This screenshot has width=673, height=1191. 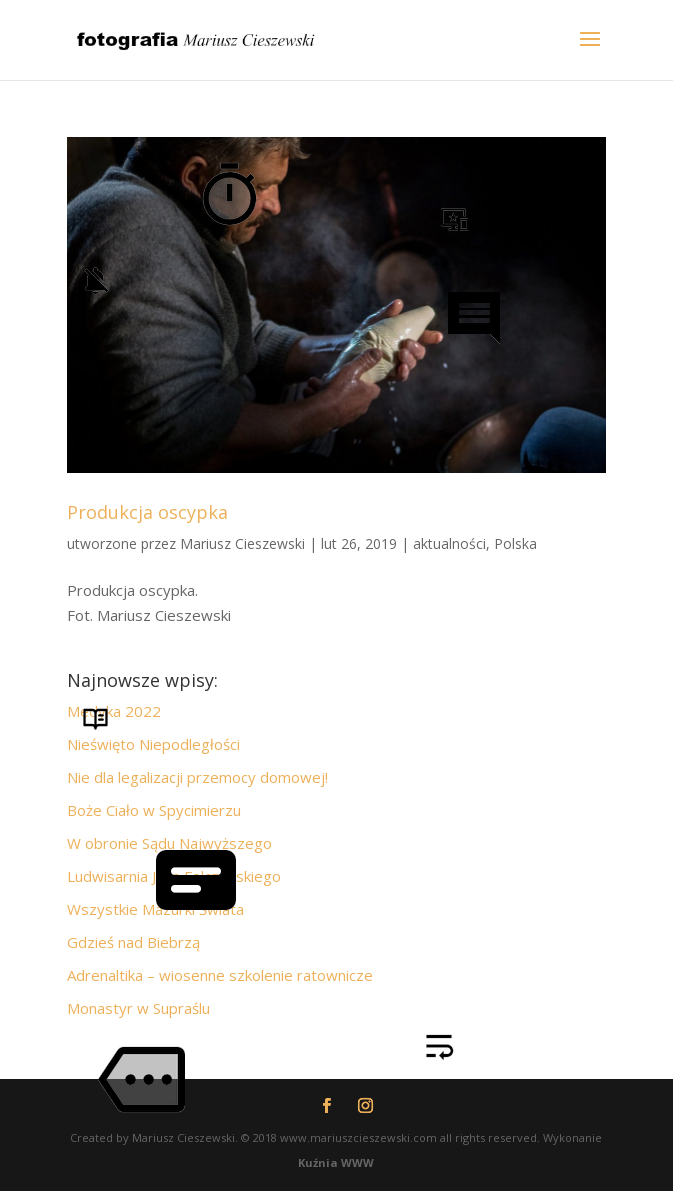 What do you see at coordinates (454, 219) in the screenshot?
I see `view important or starred devices` at bounding box center [454, 219].